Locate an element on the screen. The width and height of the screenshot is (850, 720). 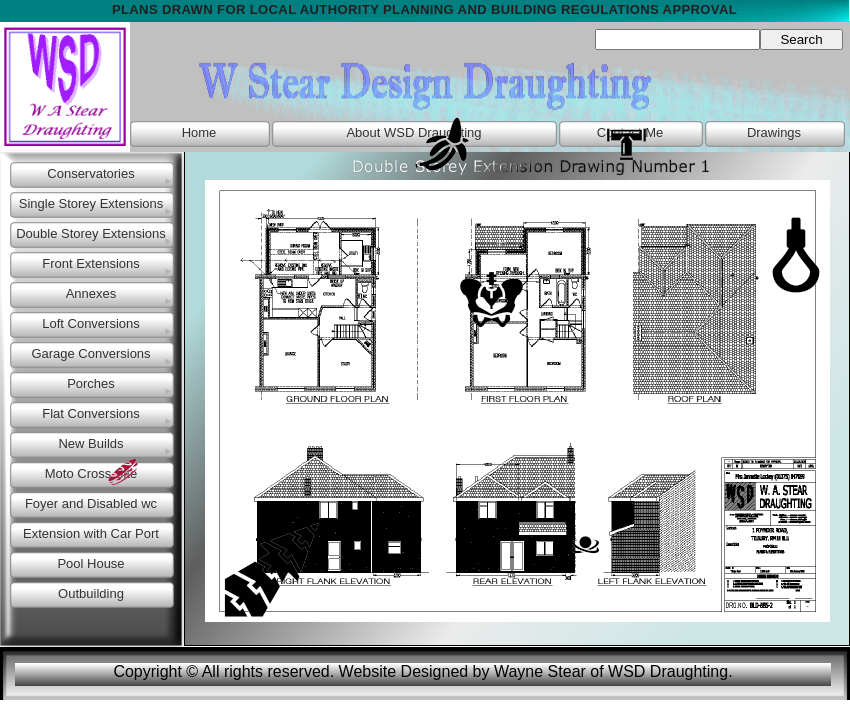
suicide is located at coordinates (796, 255).